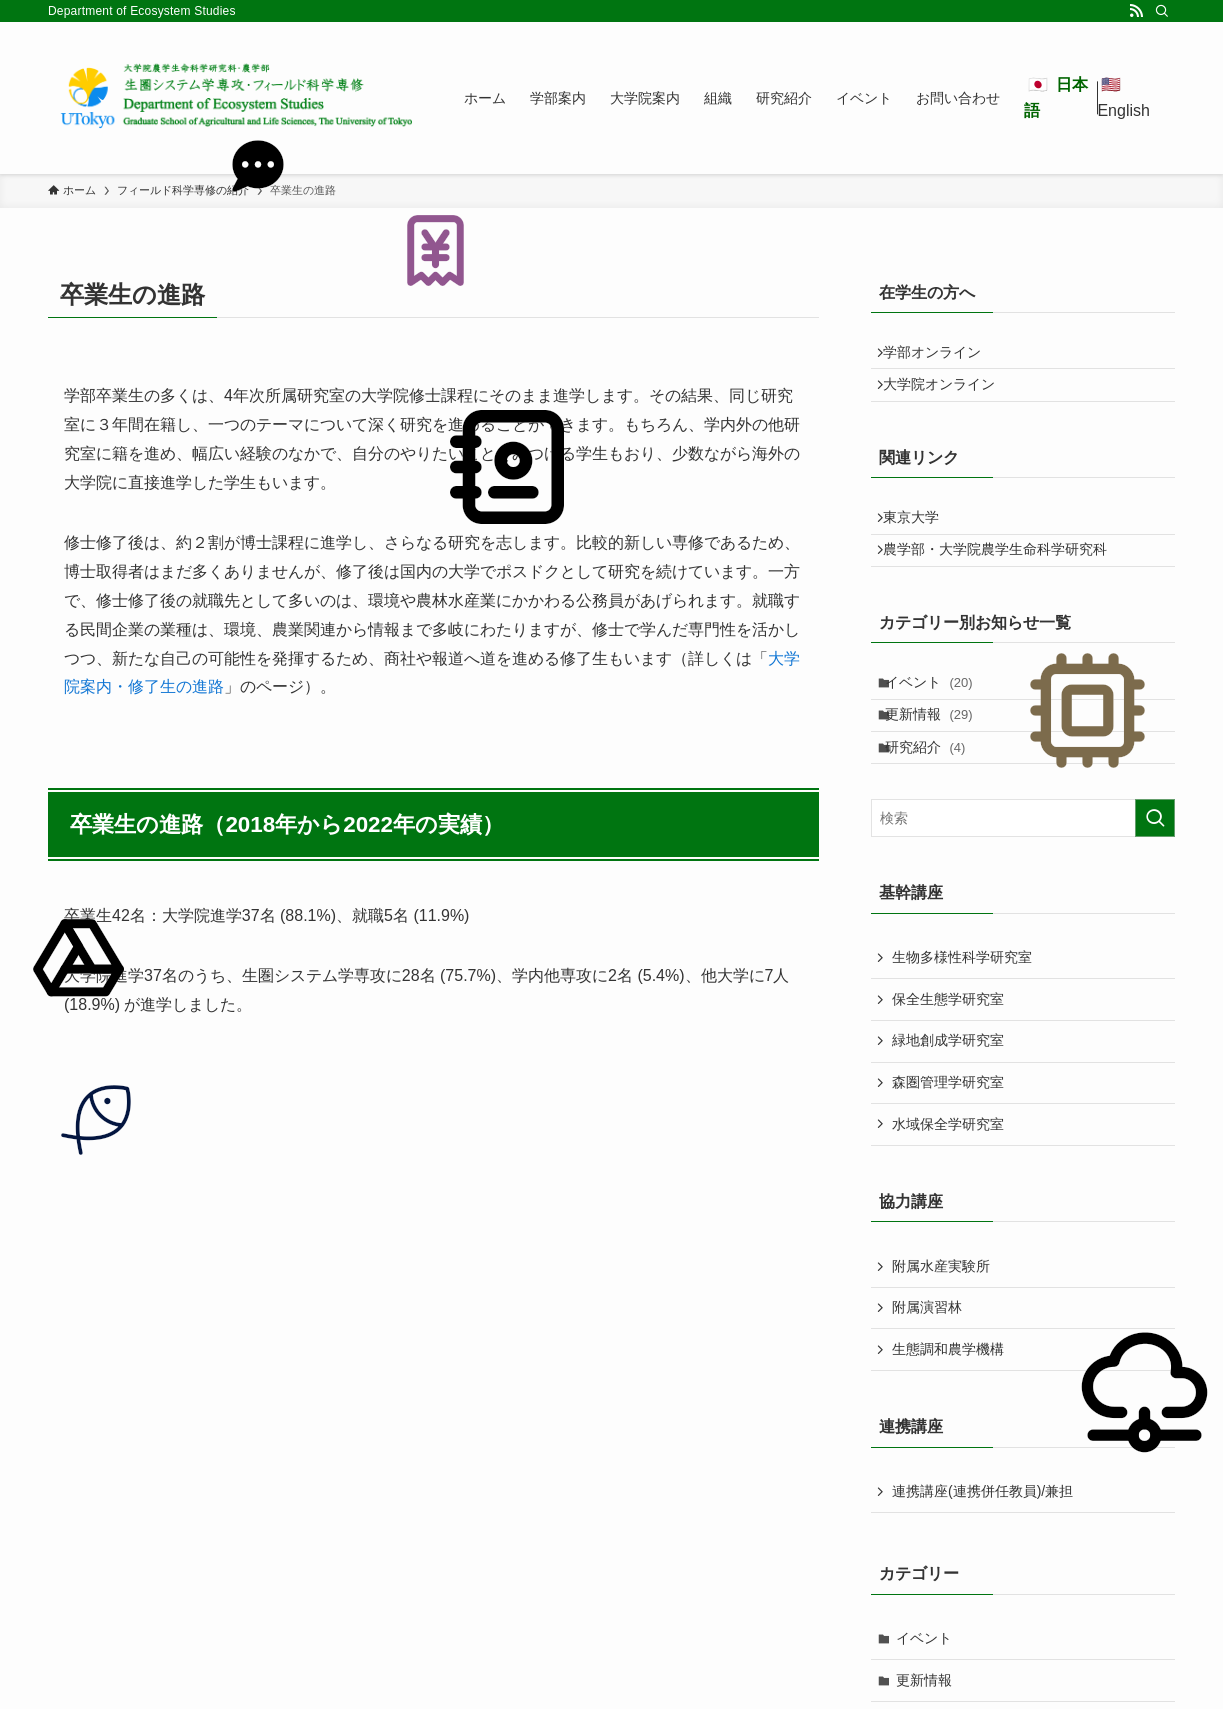 Image resolution: width=1223 pixels, height=1709 pixels. Describe the element at coordinates (1087, 710) in the screenshot. I see `view system performance and processor information` at that location.